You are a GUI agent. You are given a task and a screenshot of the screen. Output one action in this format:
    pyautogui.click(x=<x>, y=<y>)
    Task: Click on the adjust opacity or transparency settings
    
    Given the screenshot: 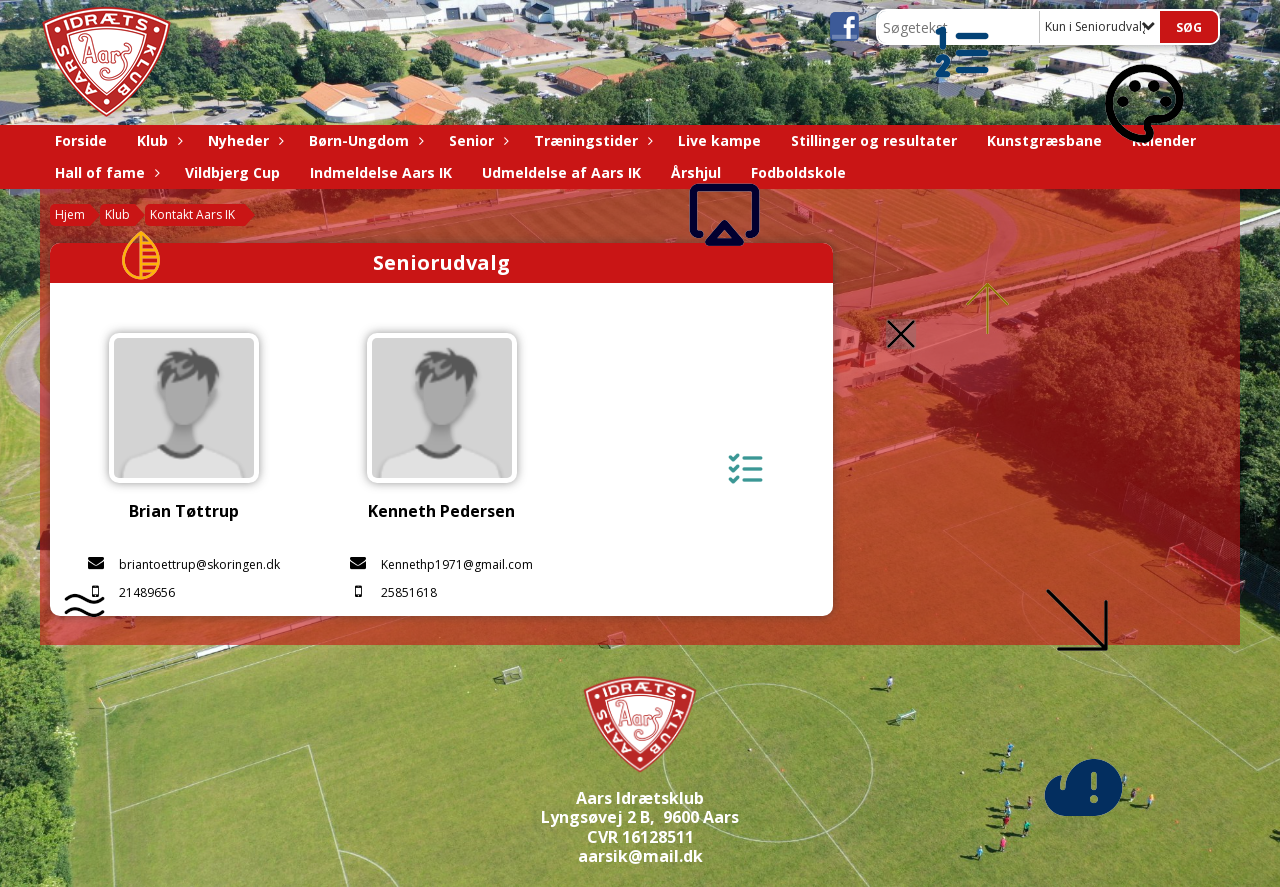 What is the action you would take?
    pyautogui.click(x=141, y=257)
    